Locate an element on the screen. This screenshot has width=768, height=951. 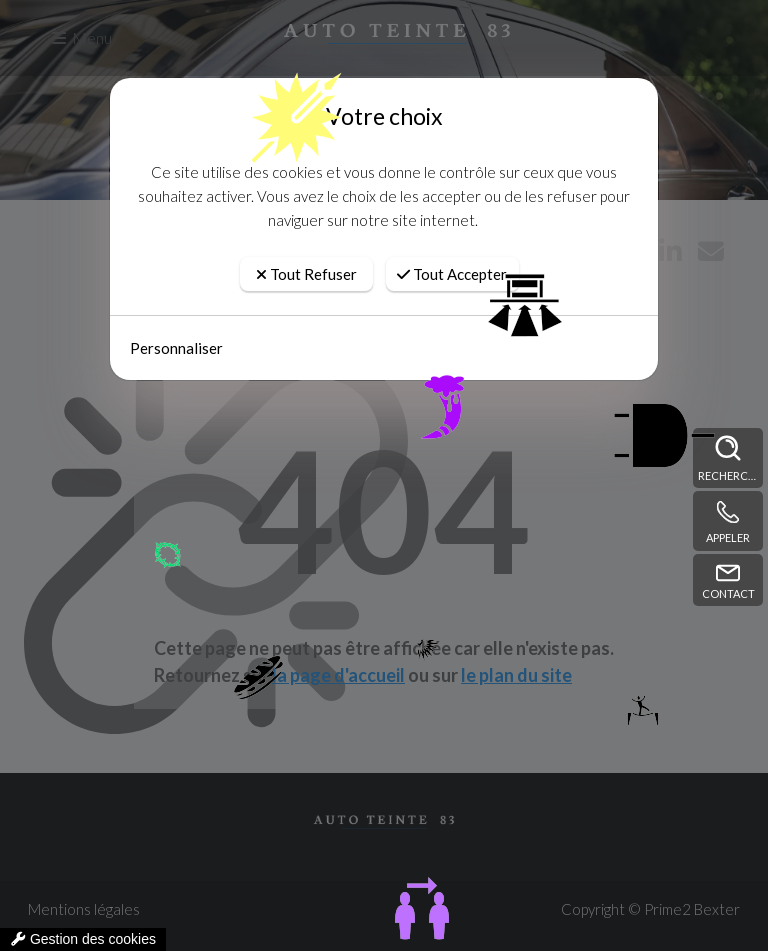
sun-based weapon or solar attack ability is located at coordinates (296, 117).